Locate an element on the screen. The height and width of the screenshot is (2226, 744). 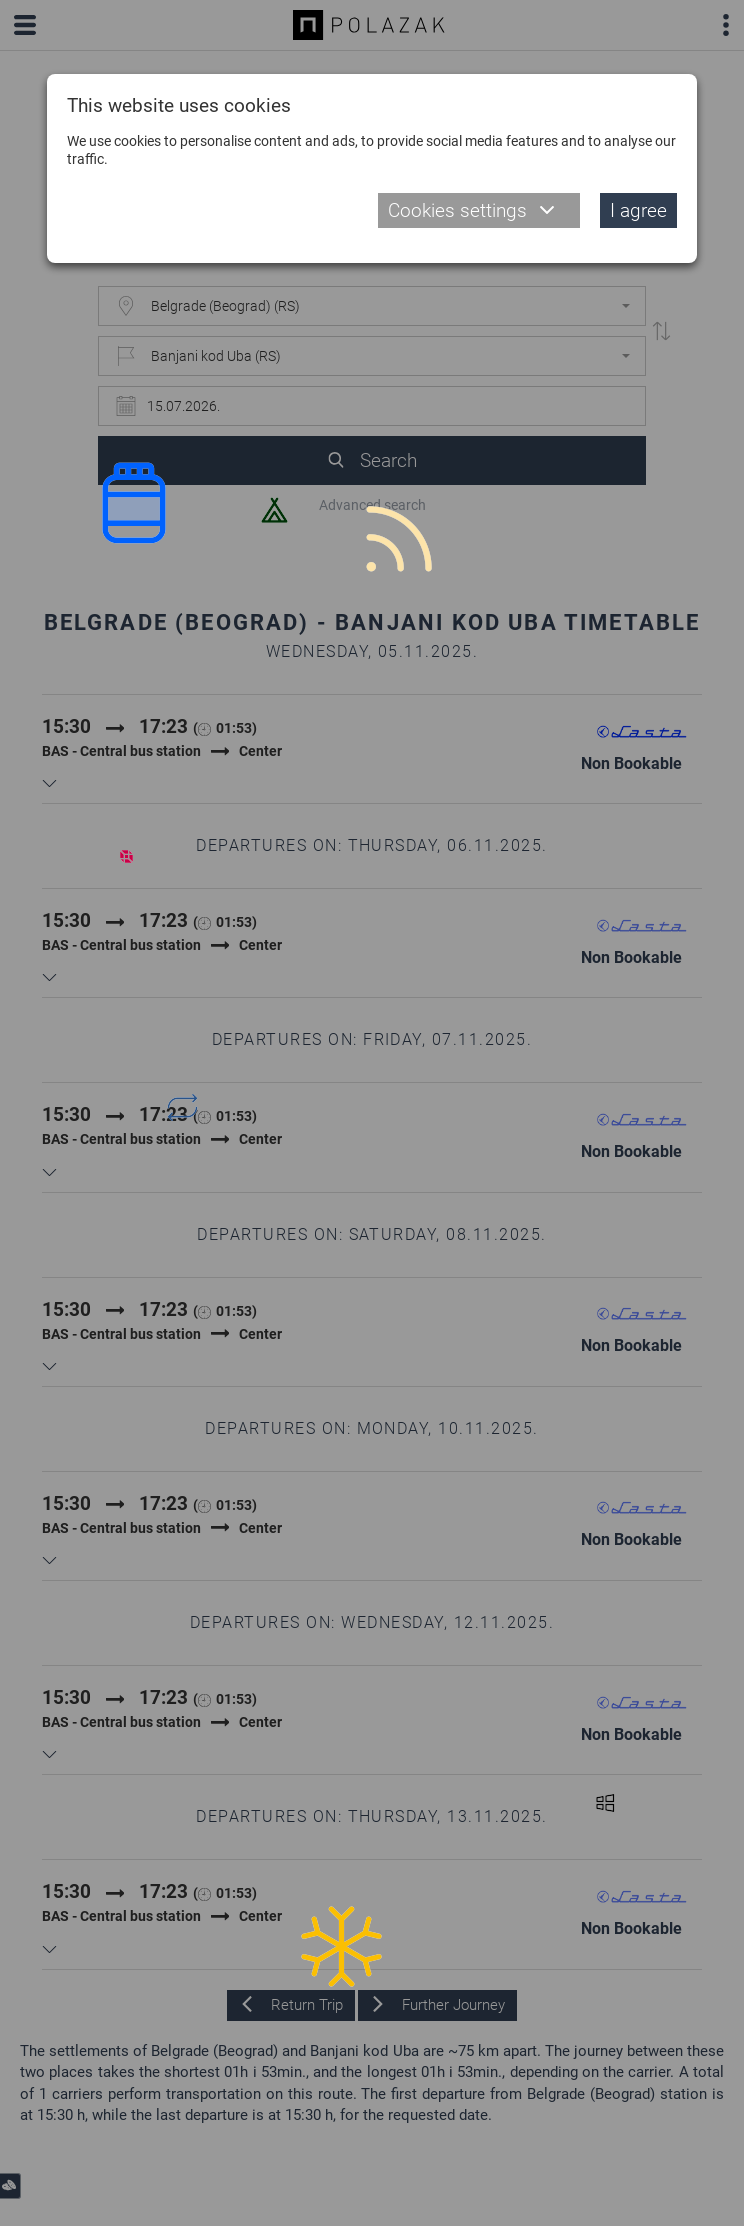
access camping or outdoor activity features is located at coordinates (274, 511).